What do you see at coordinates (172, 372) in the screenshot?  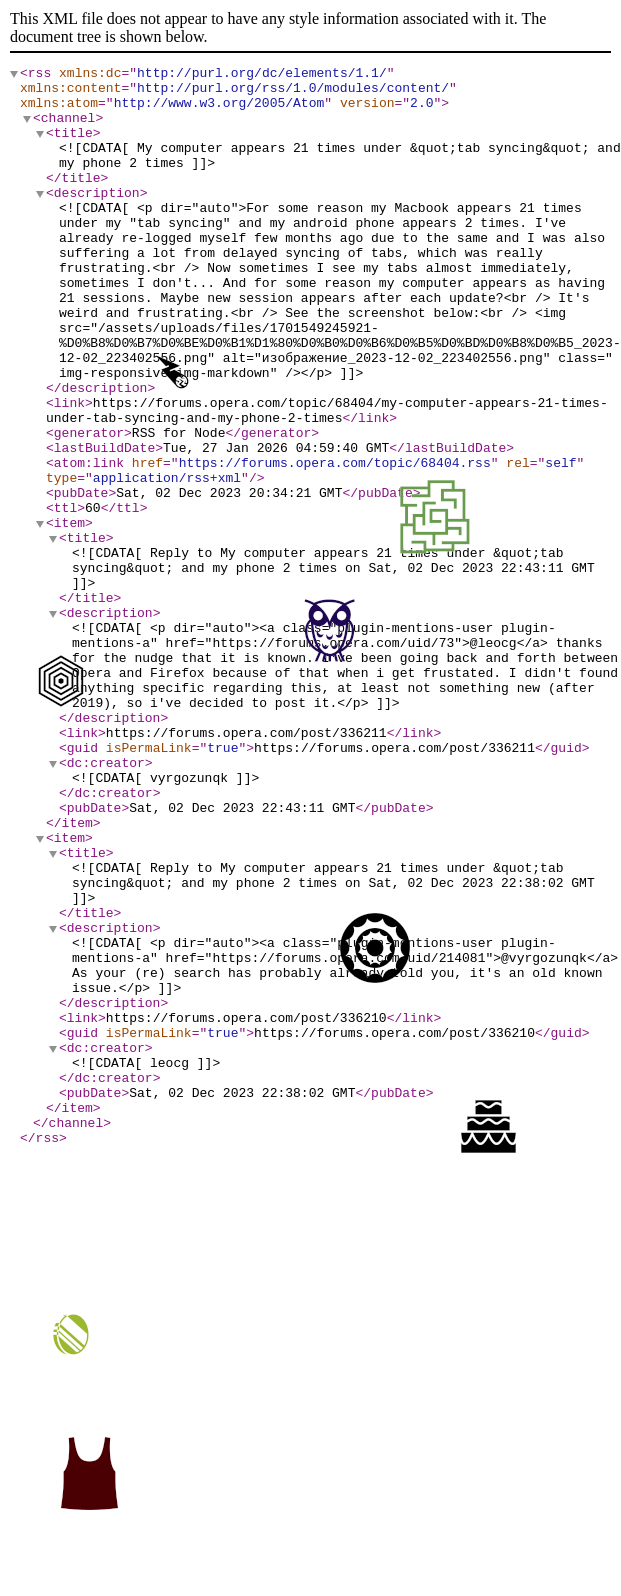 I see `launch a lightning-fast attack or special move` at bounding box center [172, 372].